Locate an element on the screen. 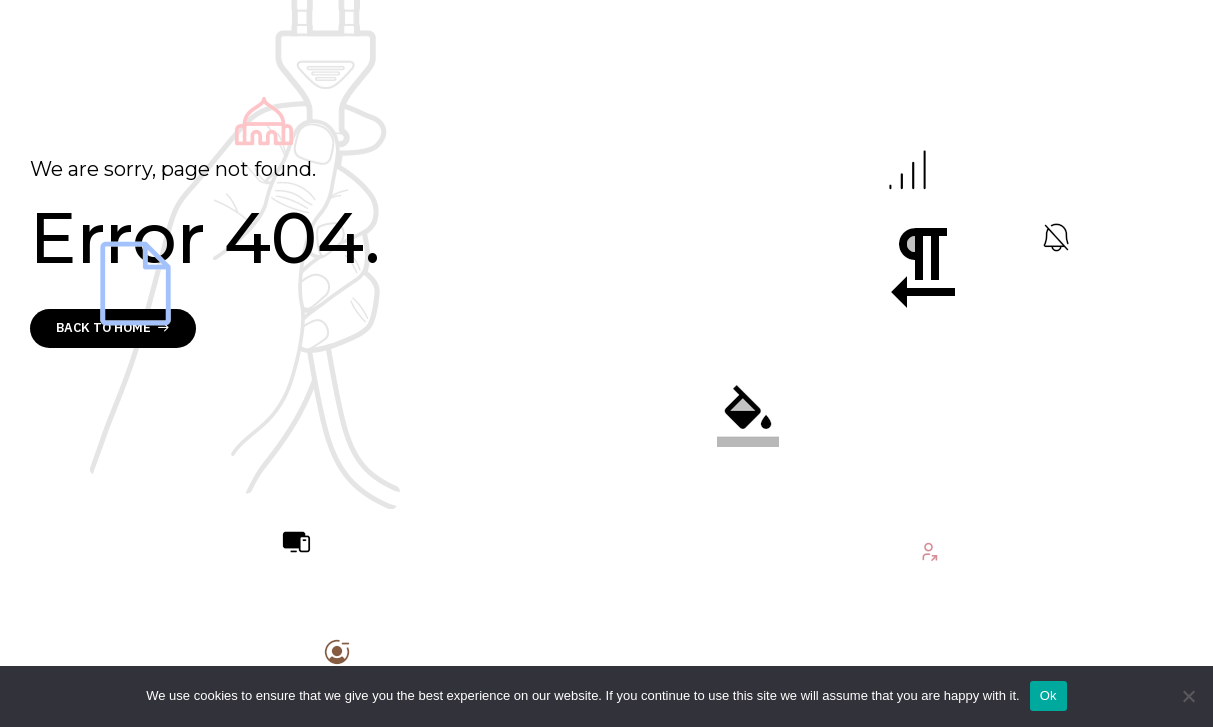  share a user profile is located at coordinates (928, 551).